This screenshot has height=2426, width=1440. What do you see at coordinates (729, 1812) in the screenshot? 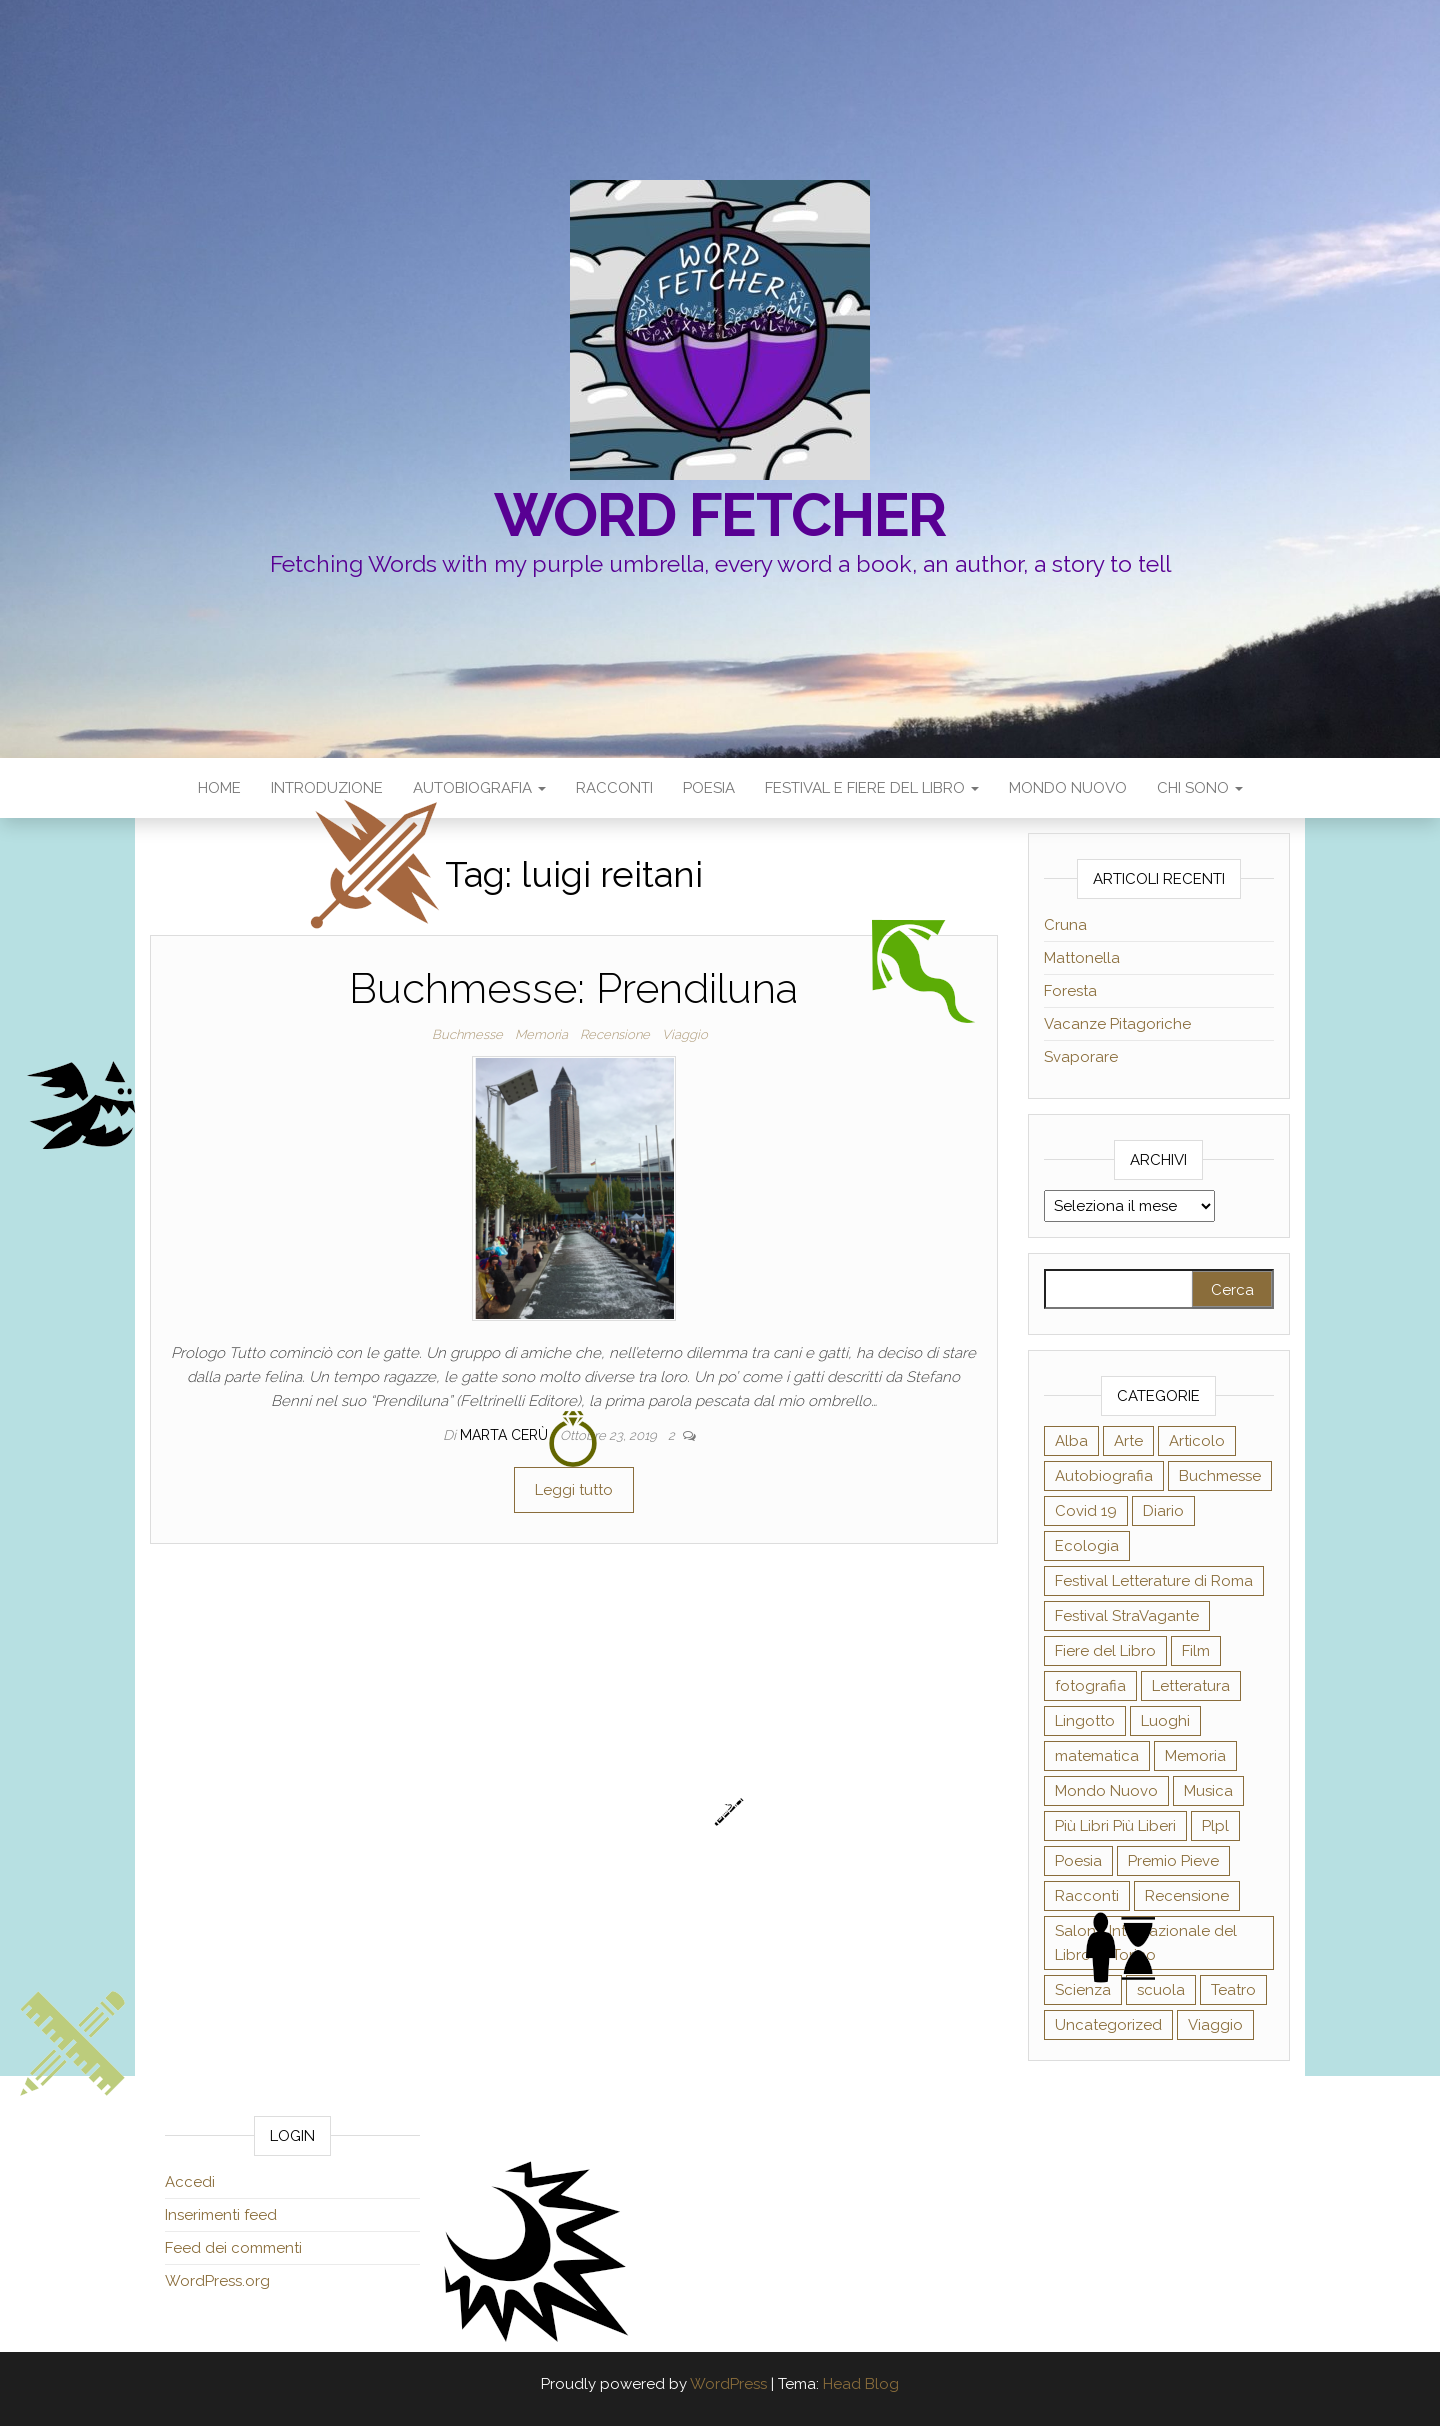
I see `select bassoon instrument` at bounding box center [729, 1812].